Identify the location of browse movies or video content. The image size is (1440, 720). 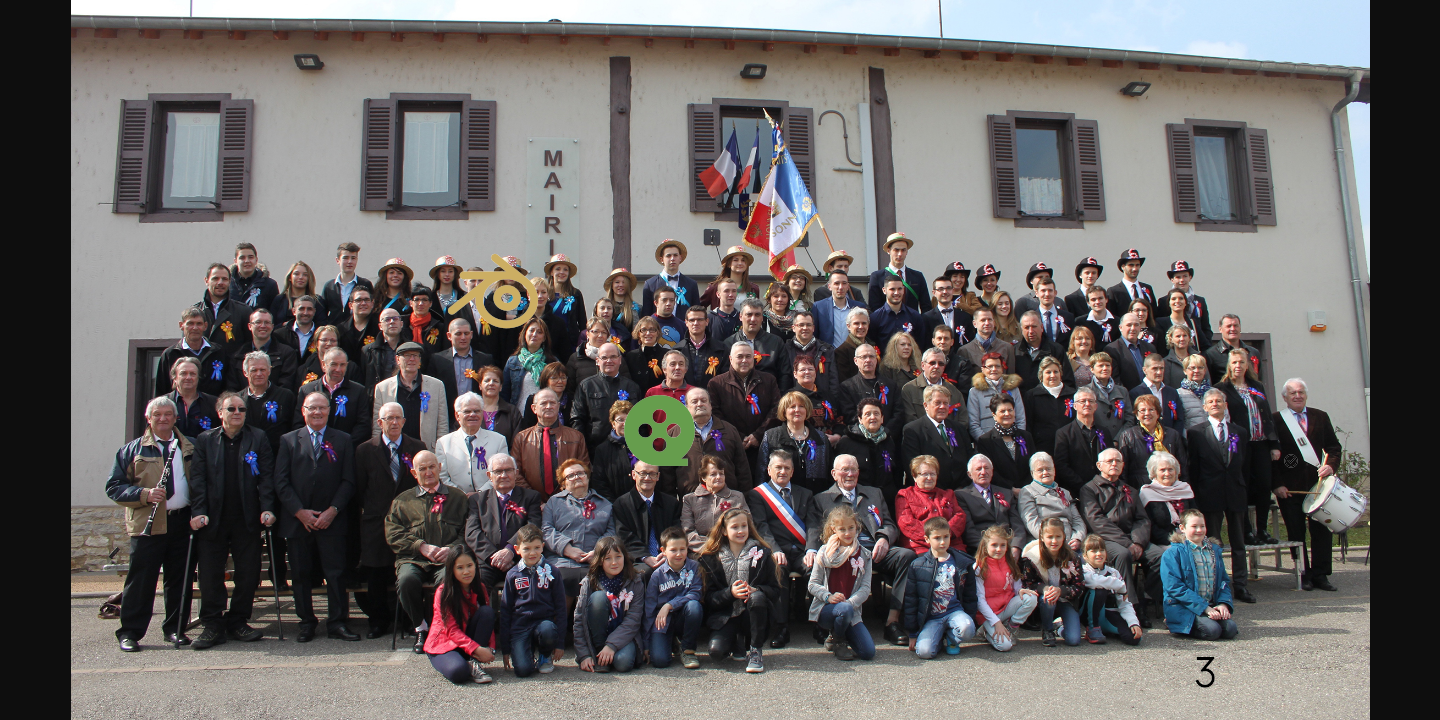
(659, 430).